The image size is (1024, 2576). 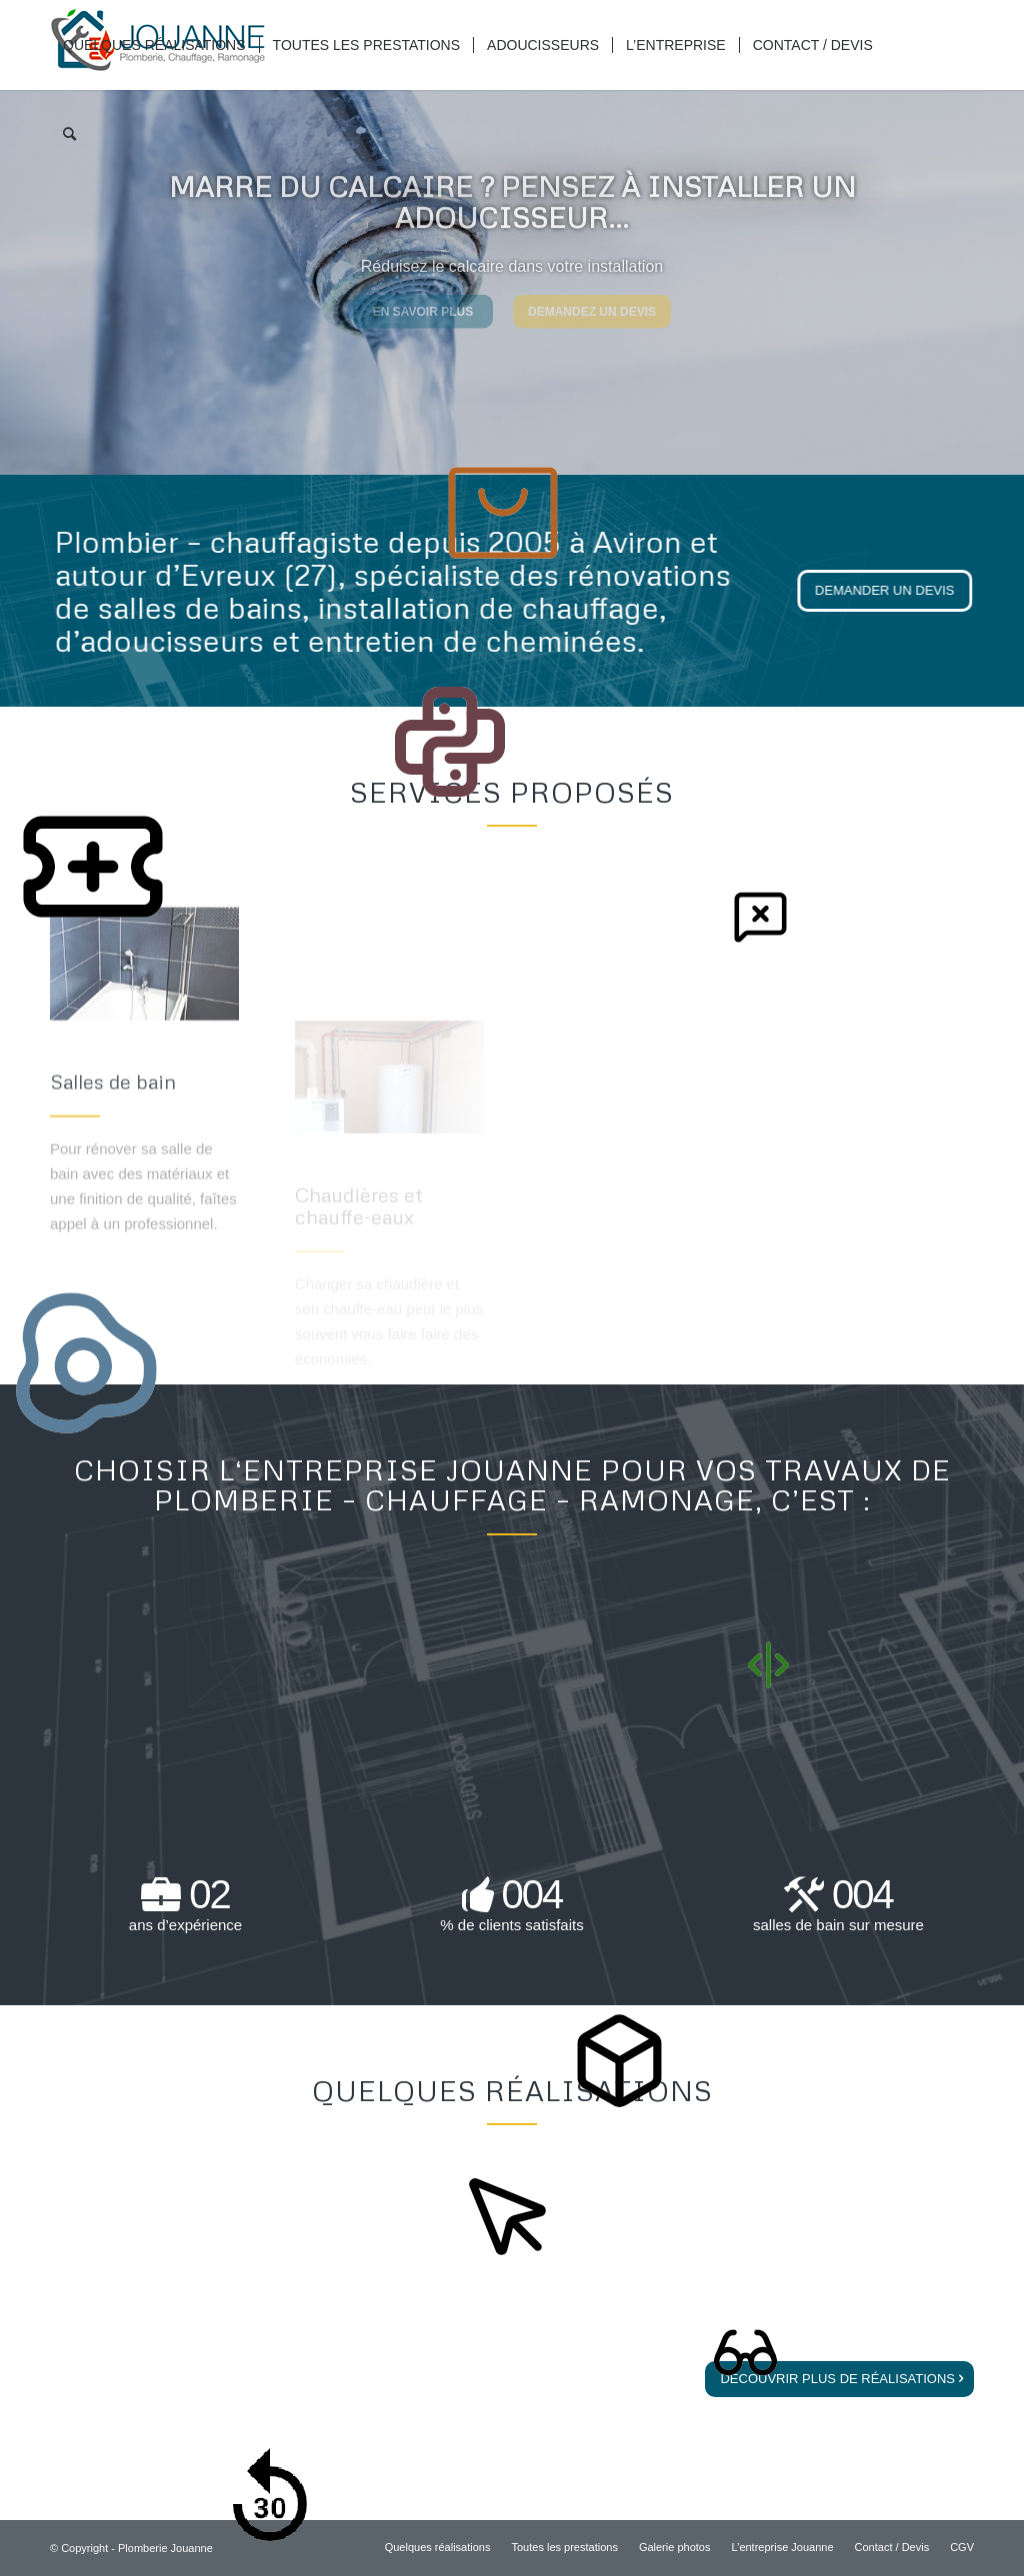 I want to click on cursor or pointer indicator, so click(x=509, y=2218).